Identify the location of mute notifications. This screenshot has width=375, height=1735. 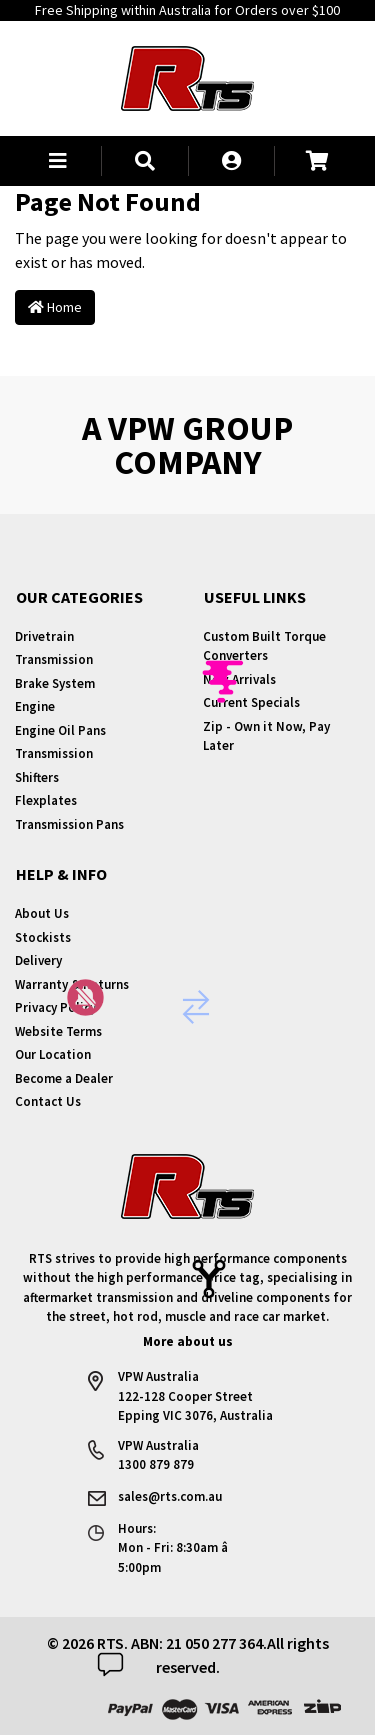
(85, 997).